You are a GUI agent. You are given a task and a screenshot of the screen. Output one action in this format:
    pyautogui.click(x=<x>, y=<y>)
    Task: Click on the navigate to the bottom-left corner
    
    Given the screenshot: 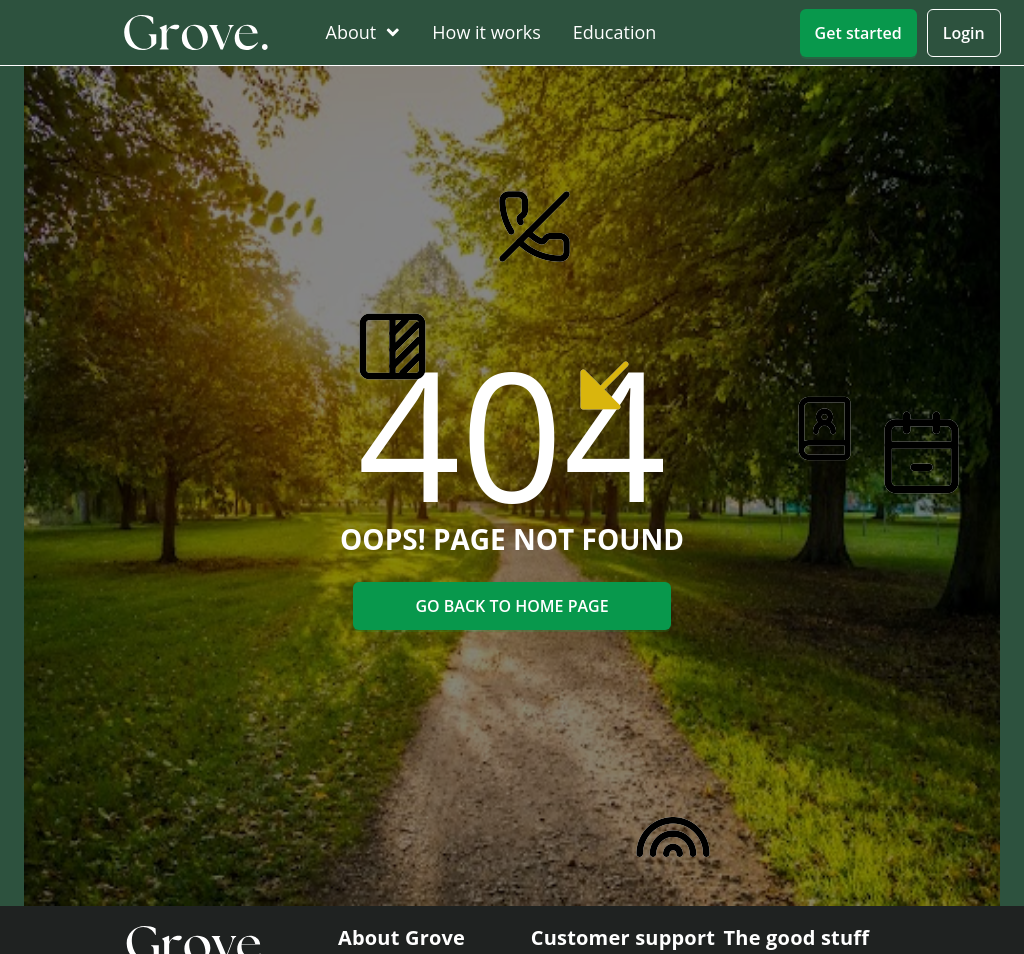 What is the action you would take?
    pyautogui.click(x=604, y=385)
    